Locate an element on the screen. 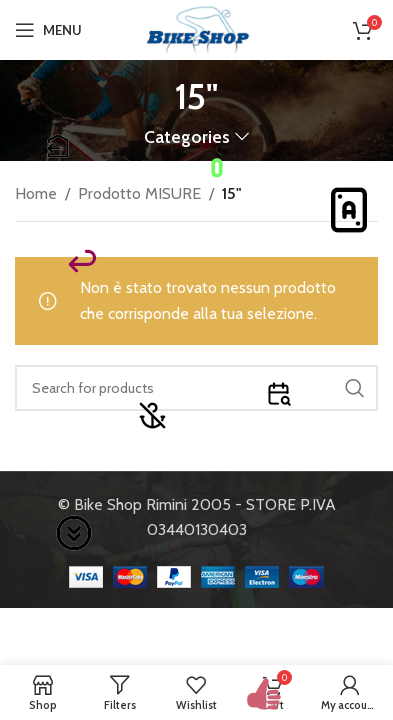 Image resolution: width=393 pixels, height=720 pixels. disable anchor or fixed position is located at coordinates (152, 415).